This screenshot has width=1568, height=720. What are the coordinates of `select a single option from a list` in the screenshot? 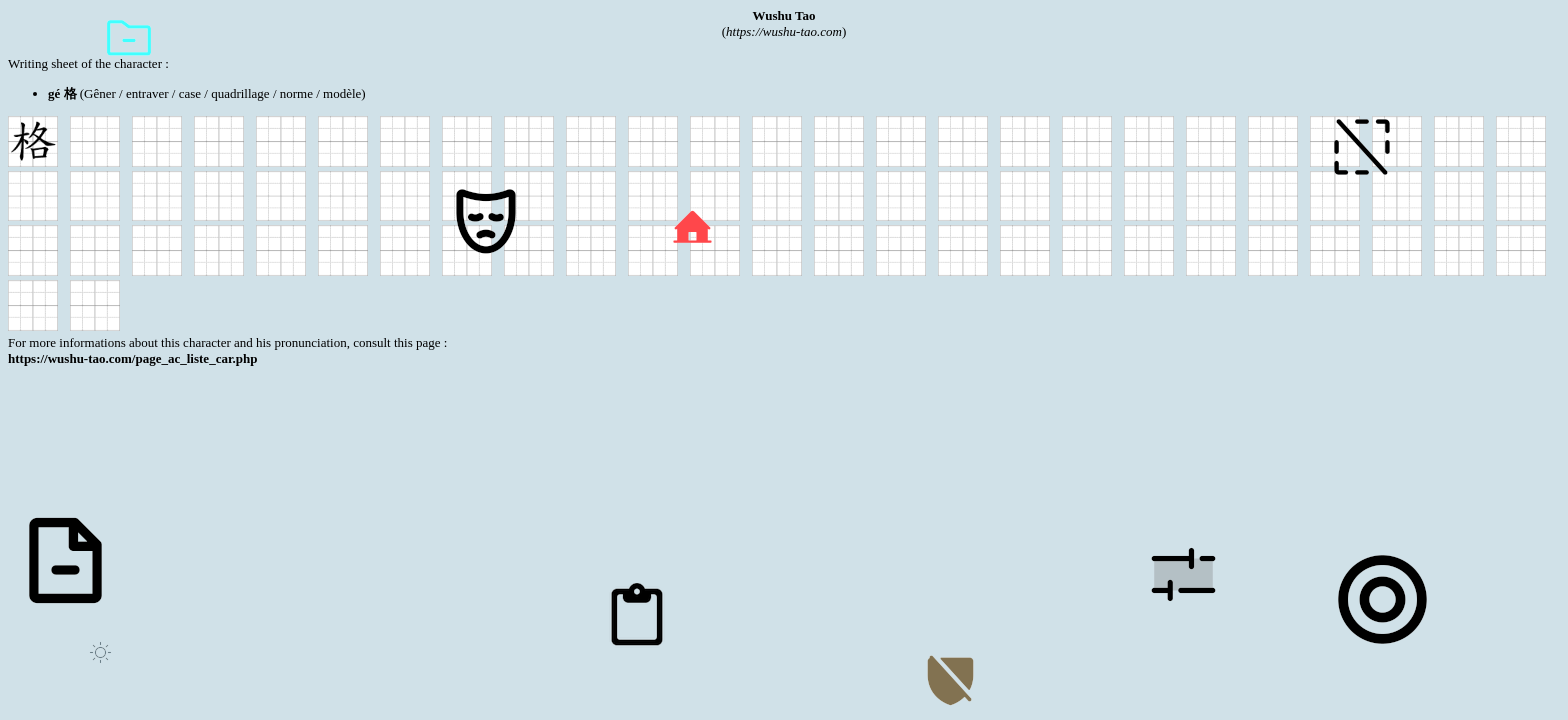 It's located at (1382, 599).